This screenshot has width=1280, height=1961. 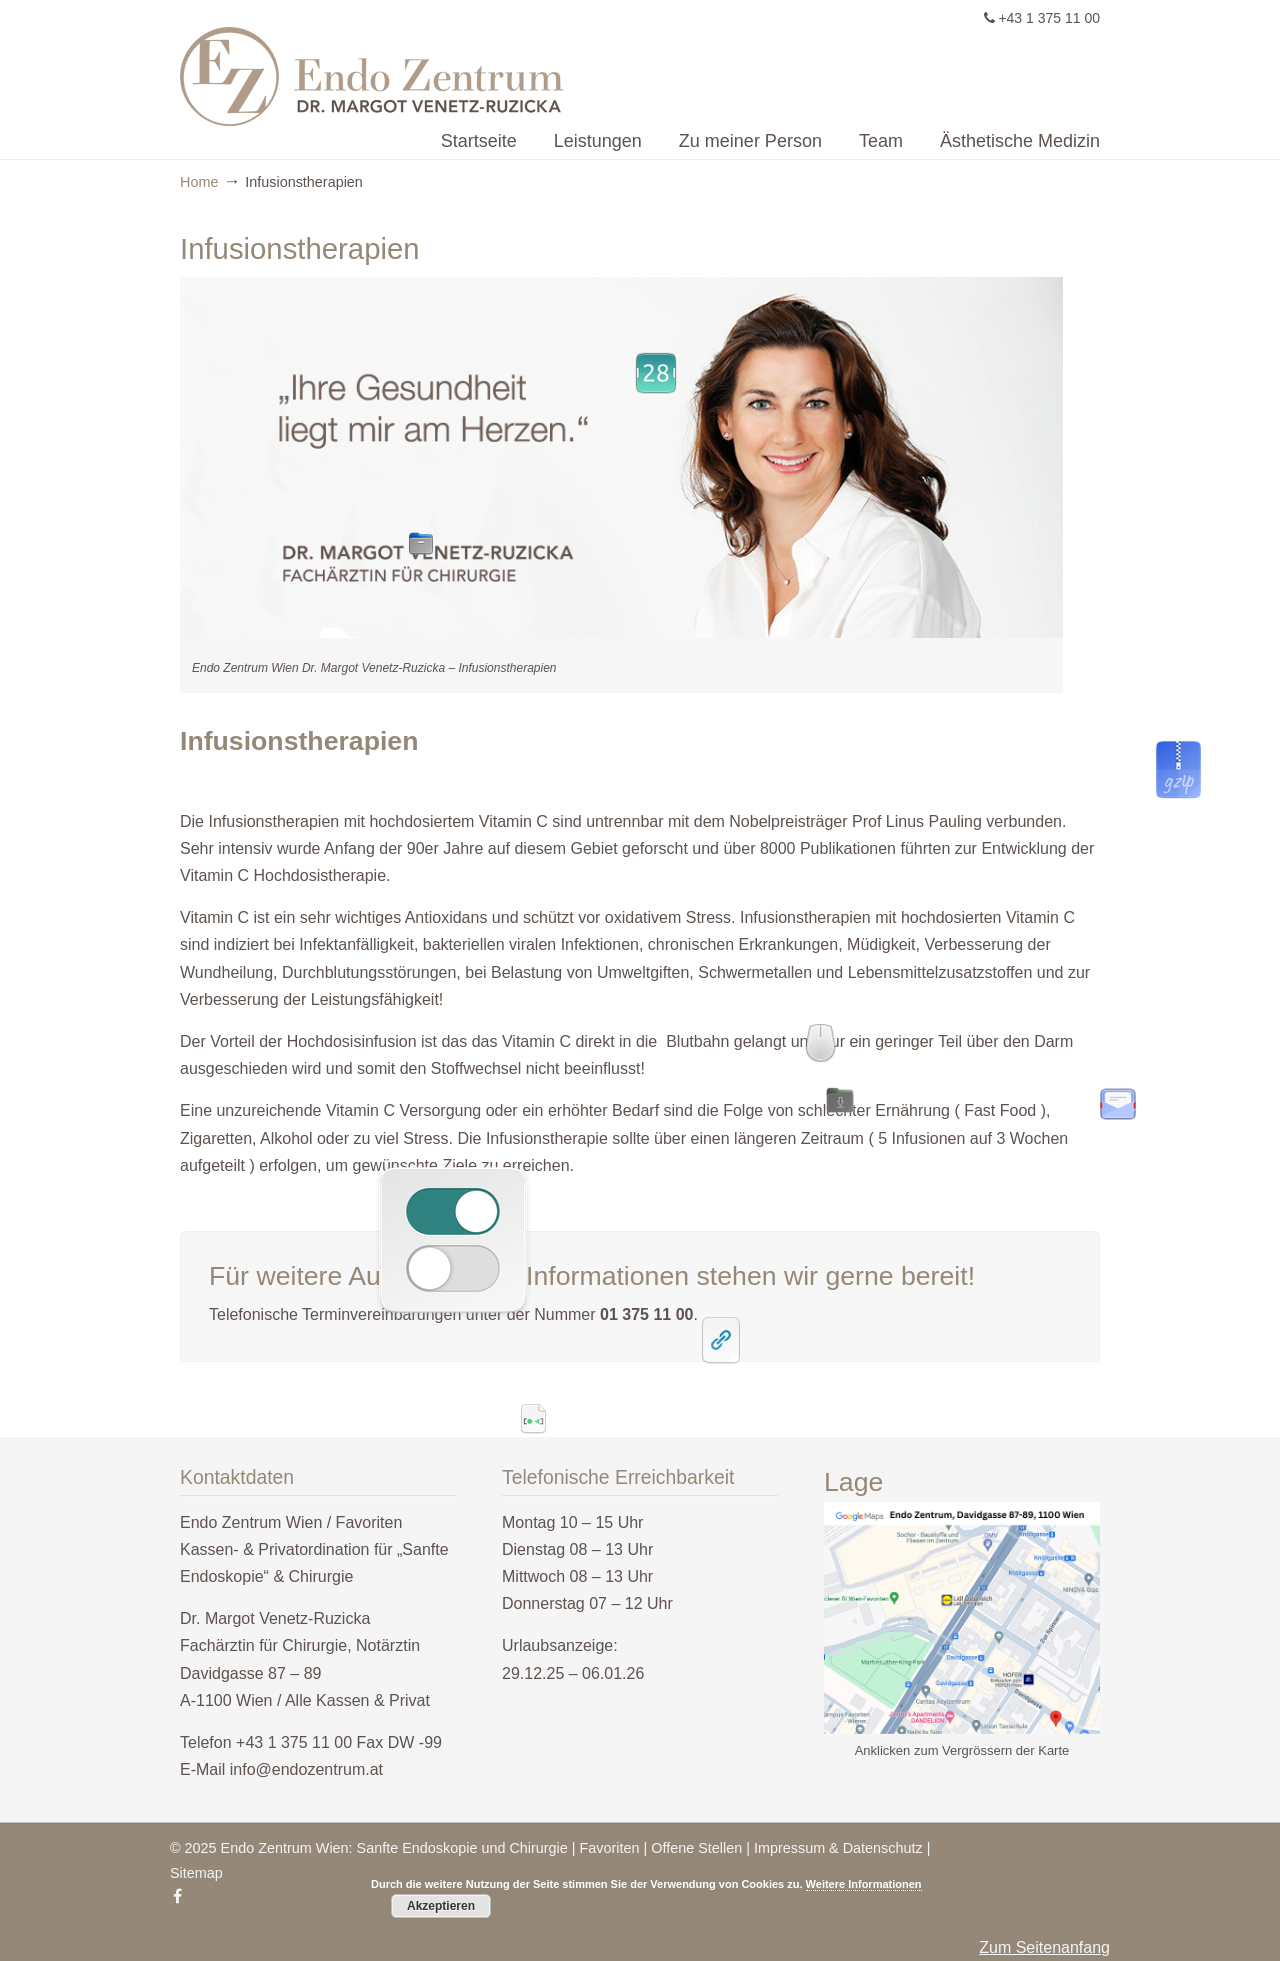 What do you see at coordinates (453, 1240) in the screenshot?
I see `open system settings or preferences` at bounding box center [453, 1240].